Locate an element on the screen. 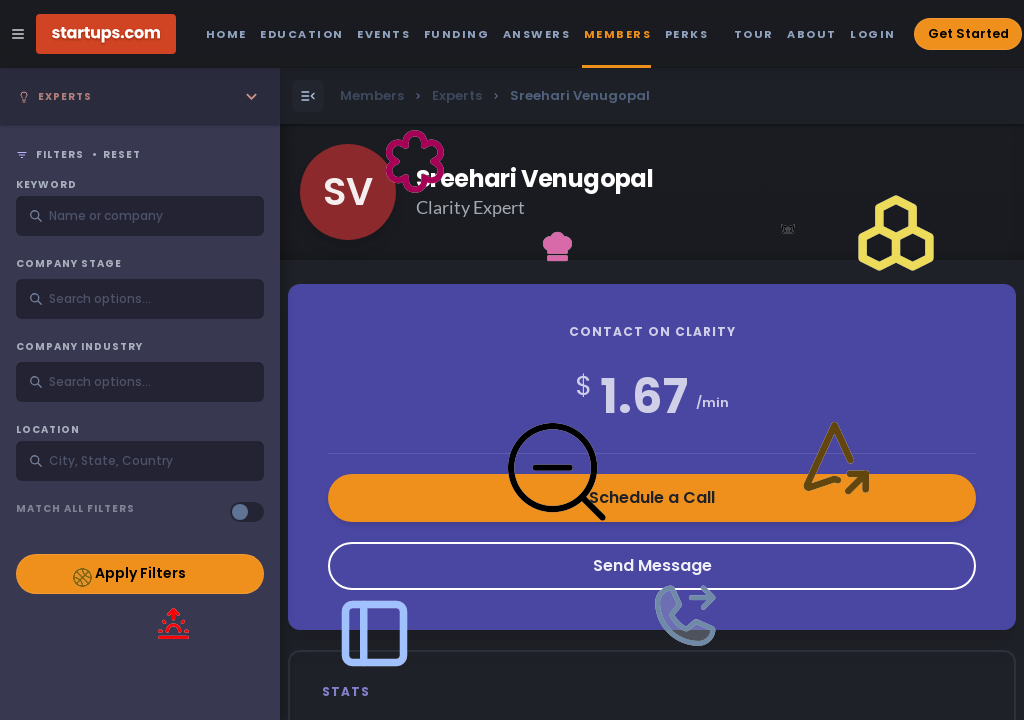 Image resolution: width=1024 pixels, height=720 pixels. wash at high temperature setting (5 dots) is located at coordinates (788, 229).